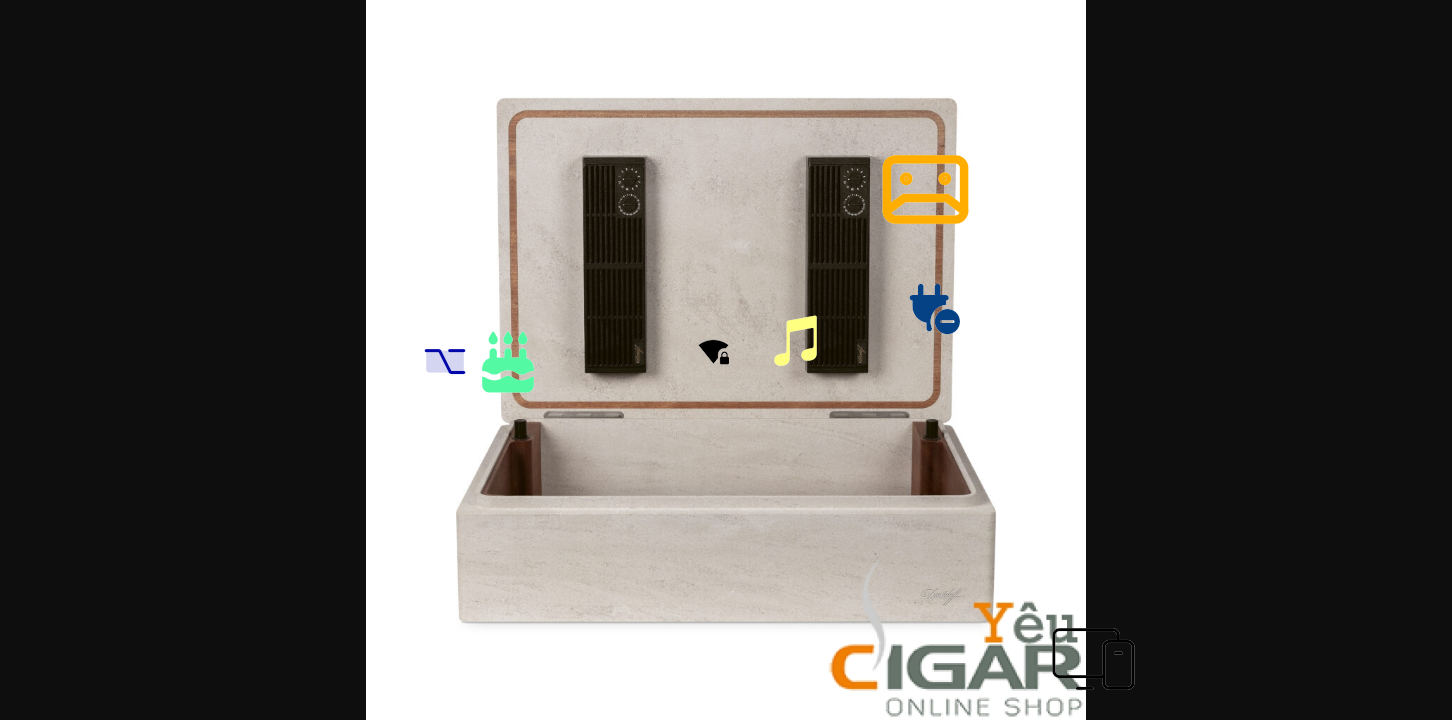  Describe the element at coordinates (925, 189) in the screenshot. I see `access audio recordings or cassette archives` at that location.